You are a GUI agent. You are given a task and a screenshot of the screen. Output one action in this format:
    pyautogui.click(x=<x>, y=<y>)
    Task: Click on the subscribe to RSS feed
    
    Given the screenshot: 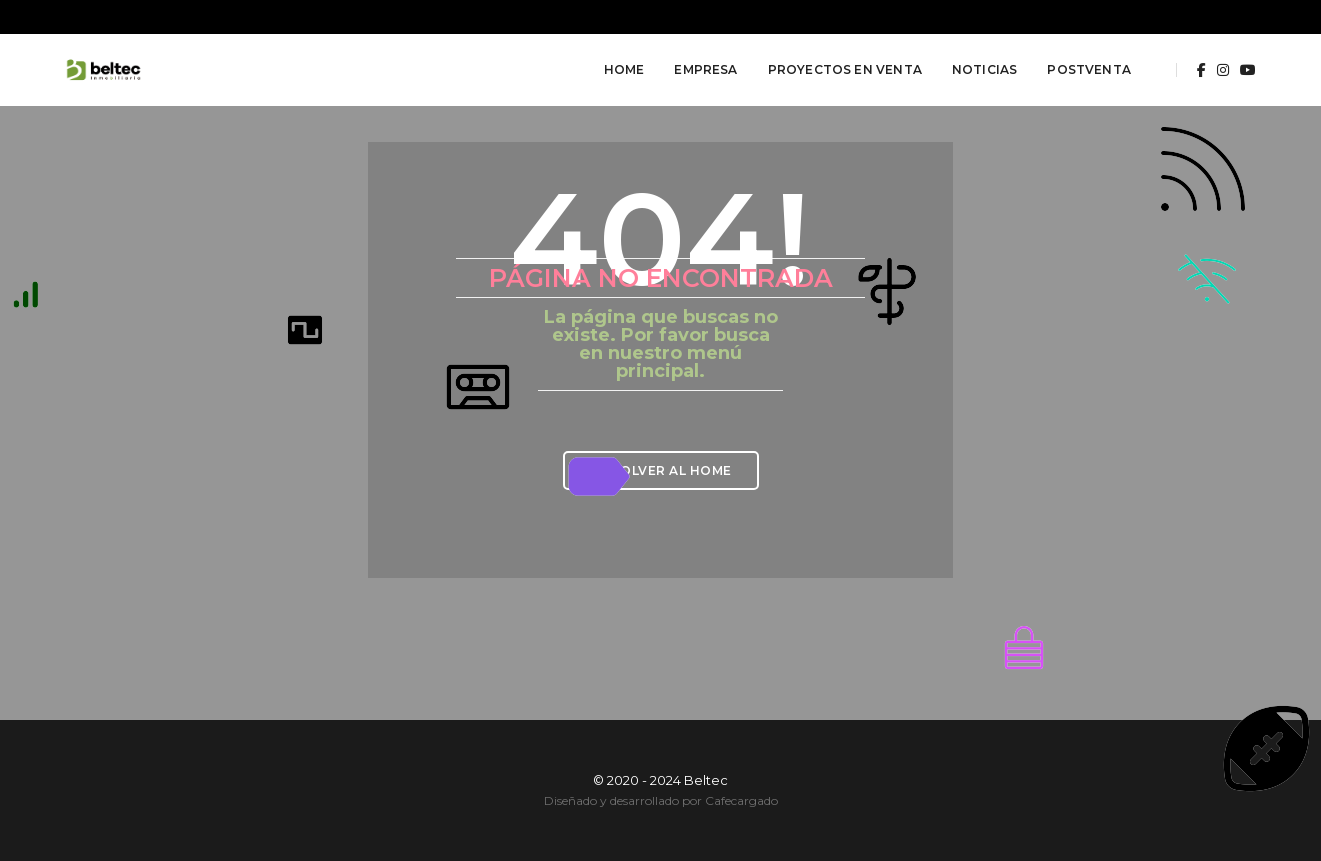 What is the action you would take?
    pyautogui.click(x=1199, y=173)
    